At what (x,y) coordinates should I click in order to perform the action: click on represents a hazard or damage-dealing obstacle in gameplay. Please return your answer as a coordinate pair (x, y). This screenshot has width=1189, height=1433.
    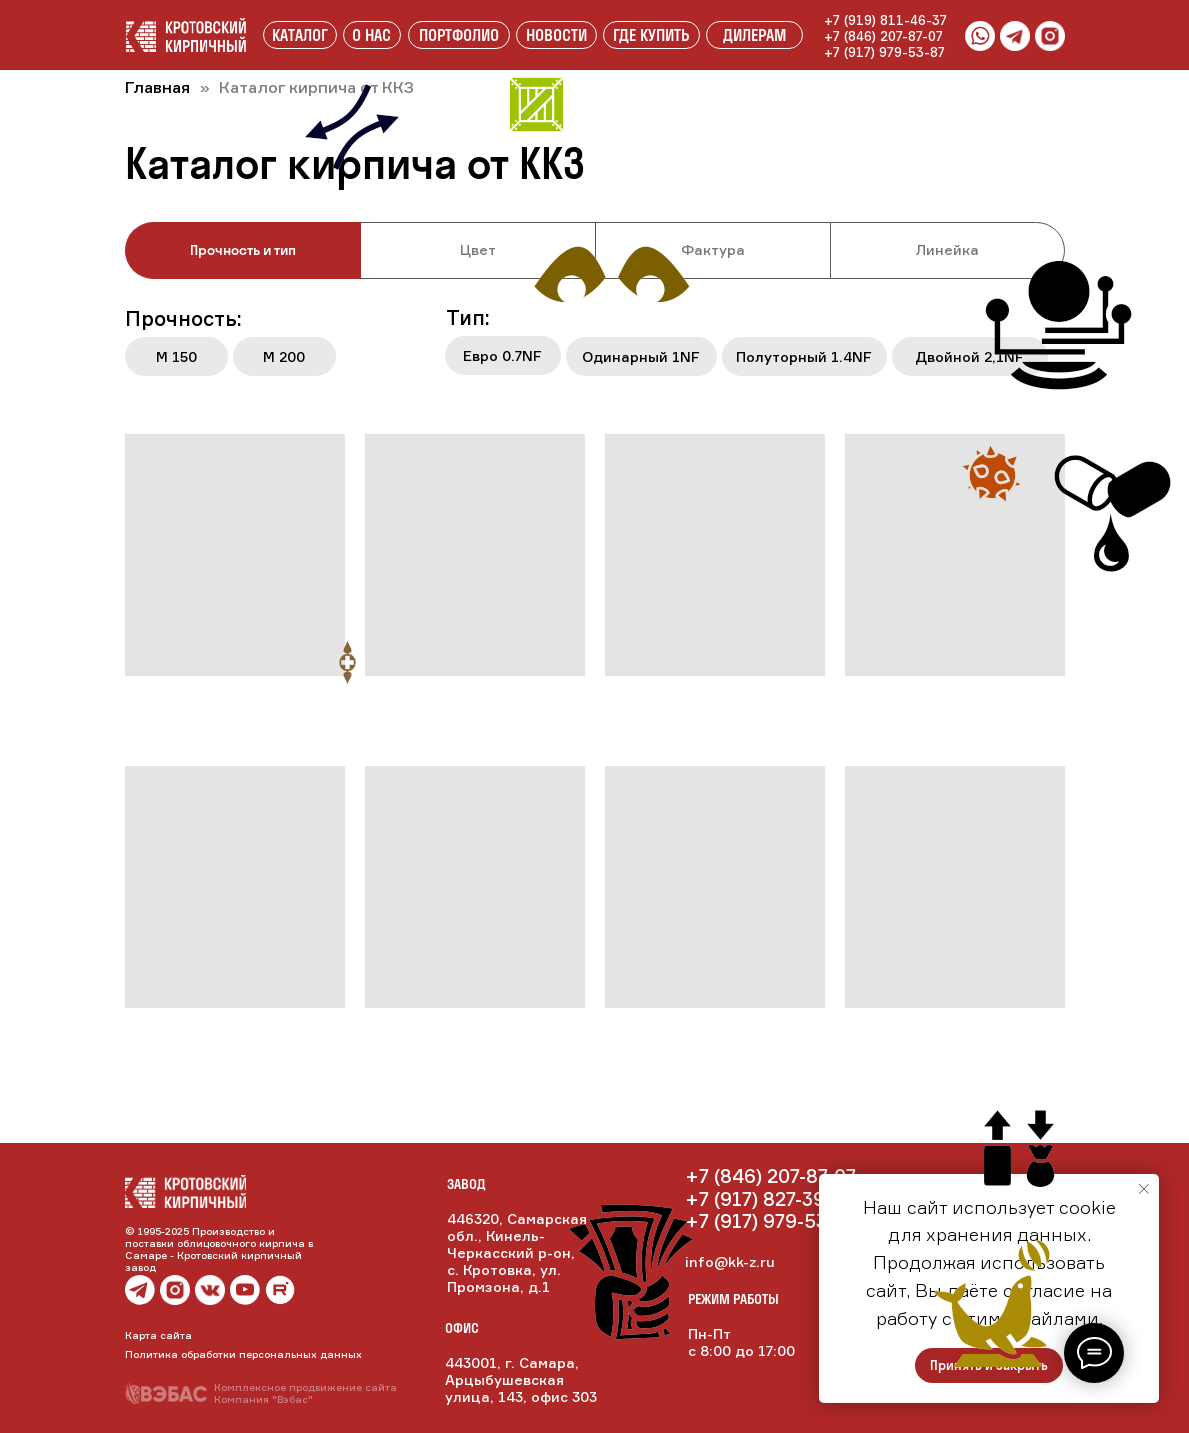
    Looking at the image, I should click on (991, 473).